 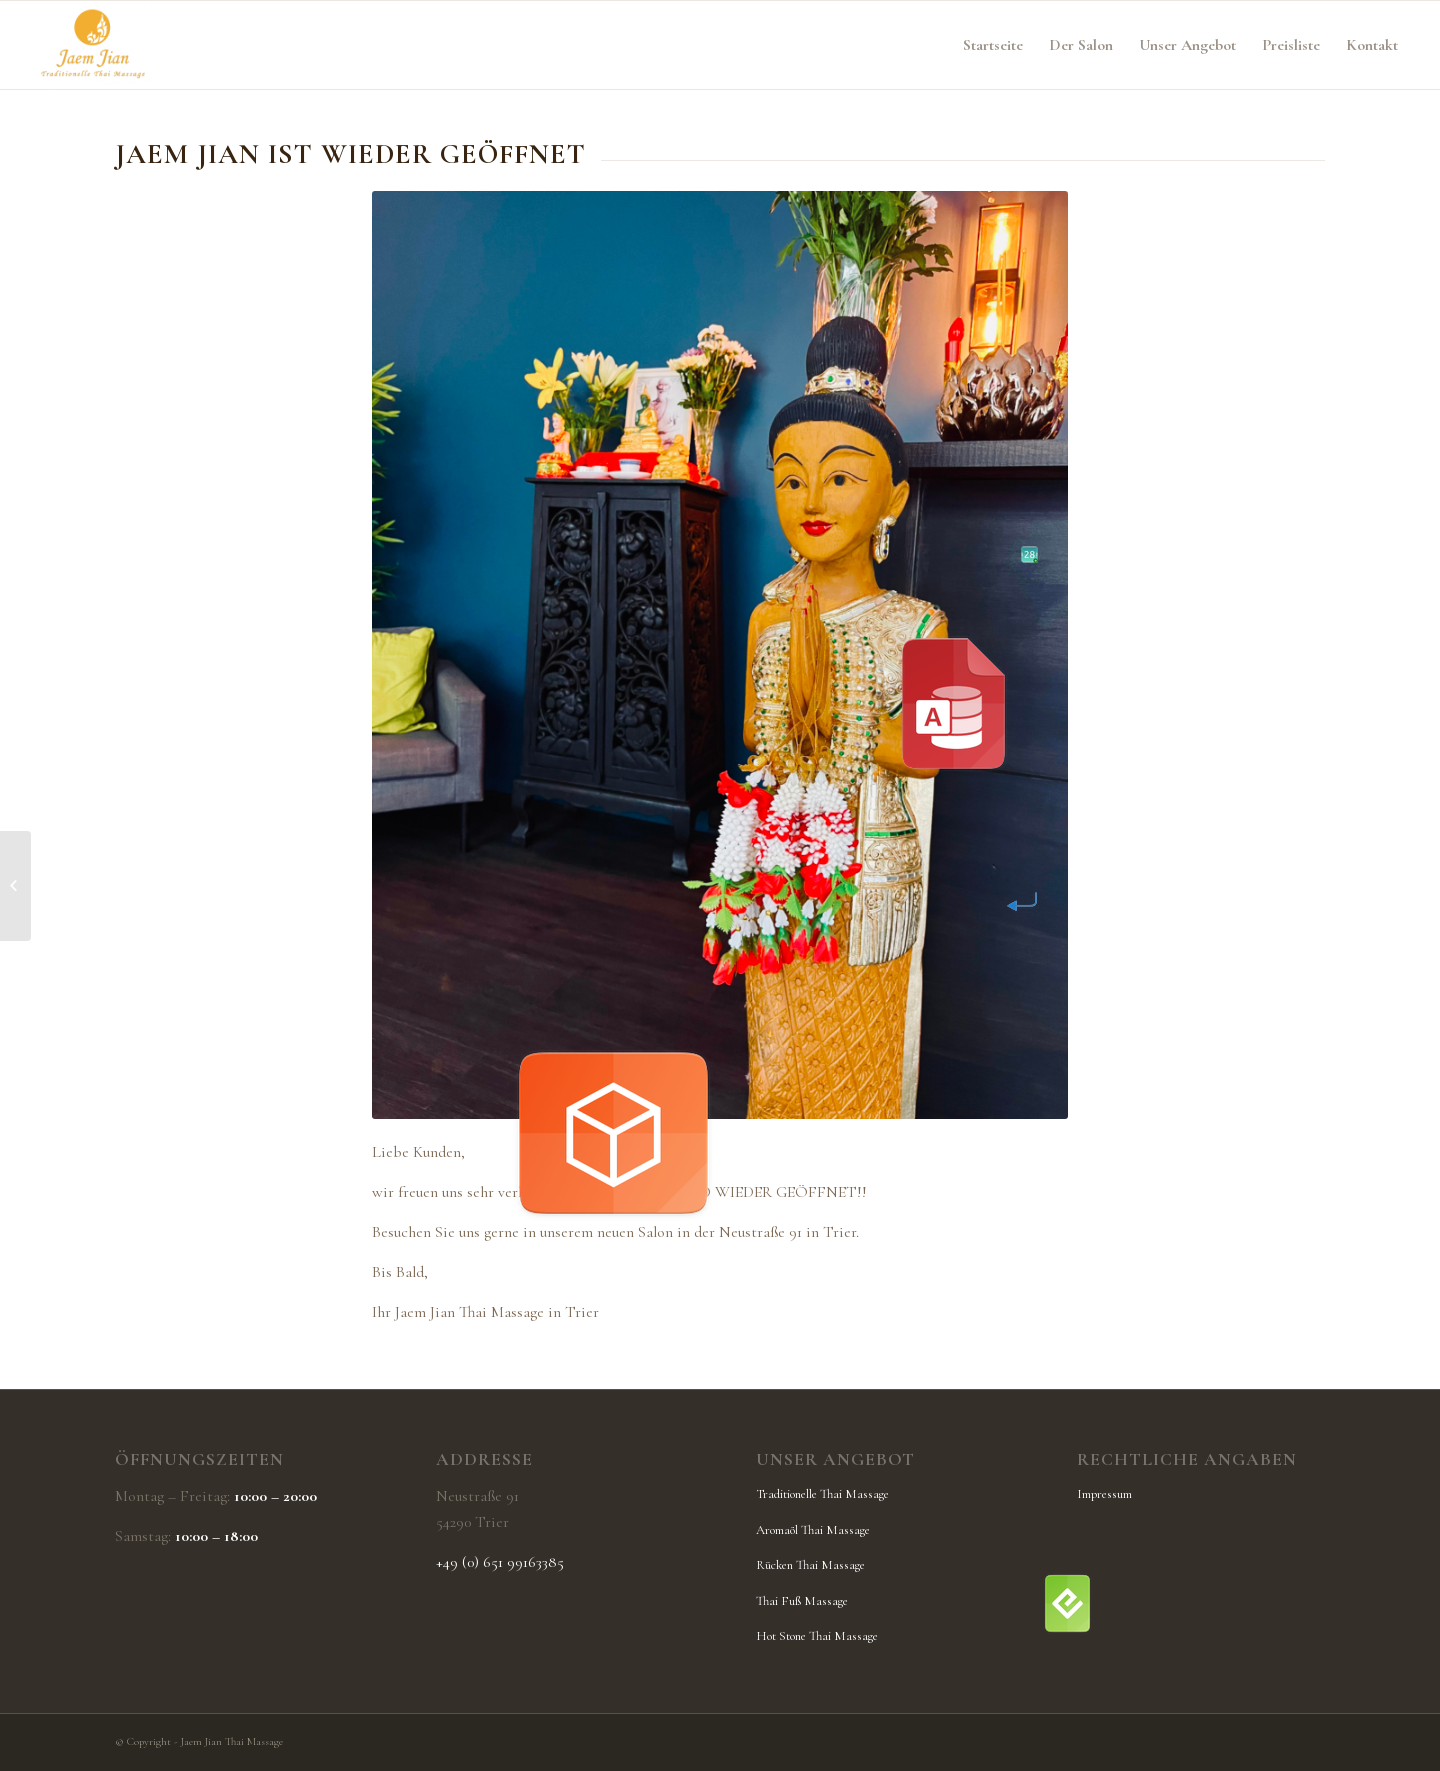 What do you see at coordinates (1029, 554) in the screenshot?
I see `create a new calendar appointment` at bounding box center [1029, 554].